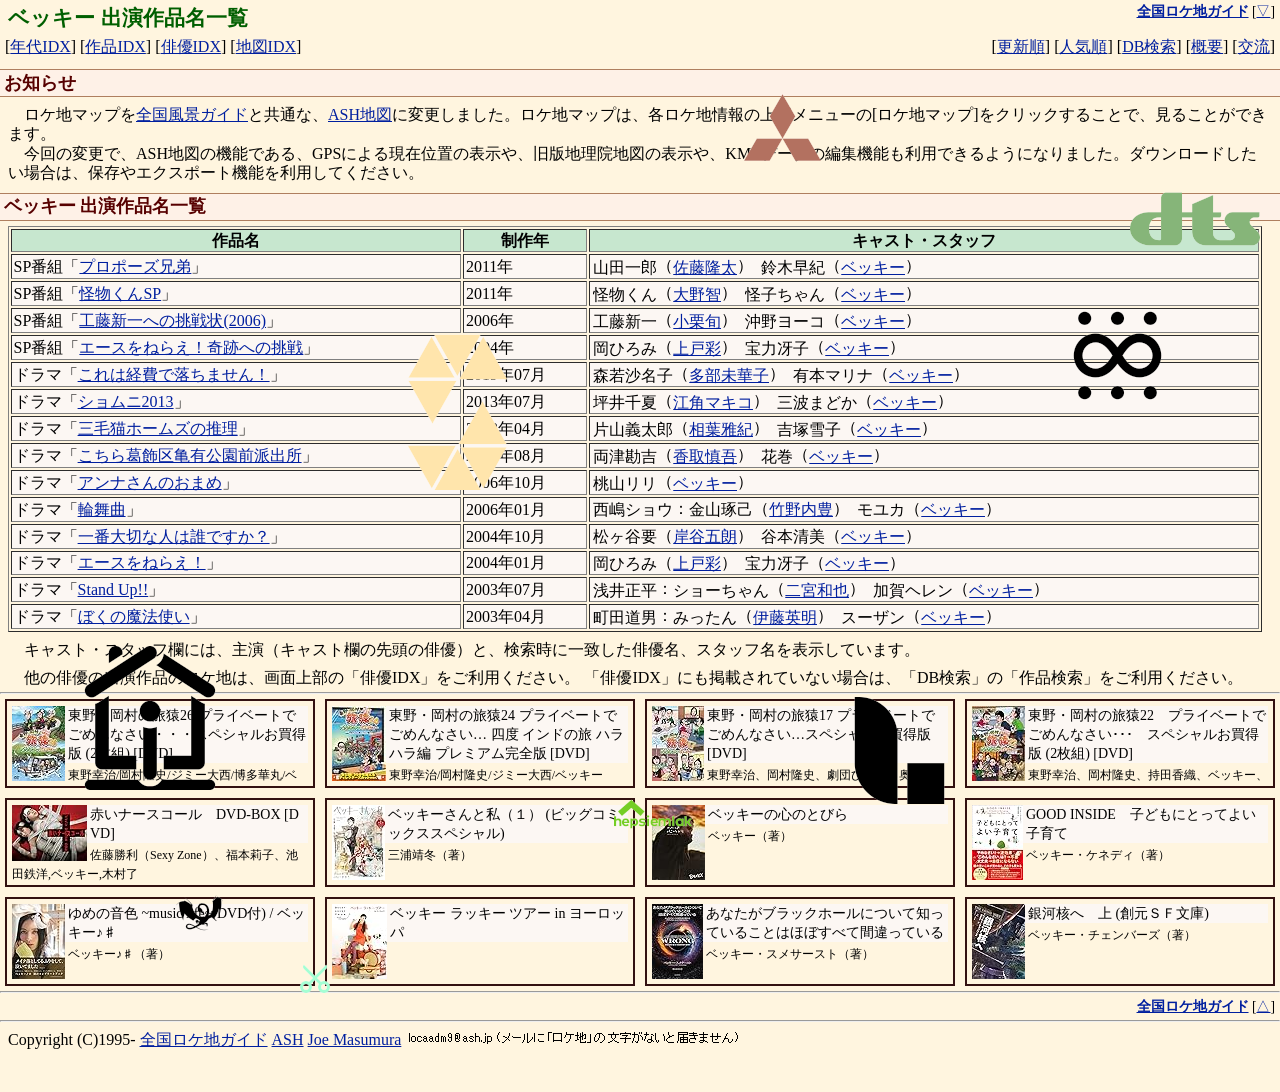 The image size is (1280, 1092). Describe the element at coordinates (150, 718) in the screenshot. I see `Iconify logo - open source icon framework` at that location.